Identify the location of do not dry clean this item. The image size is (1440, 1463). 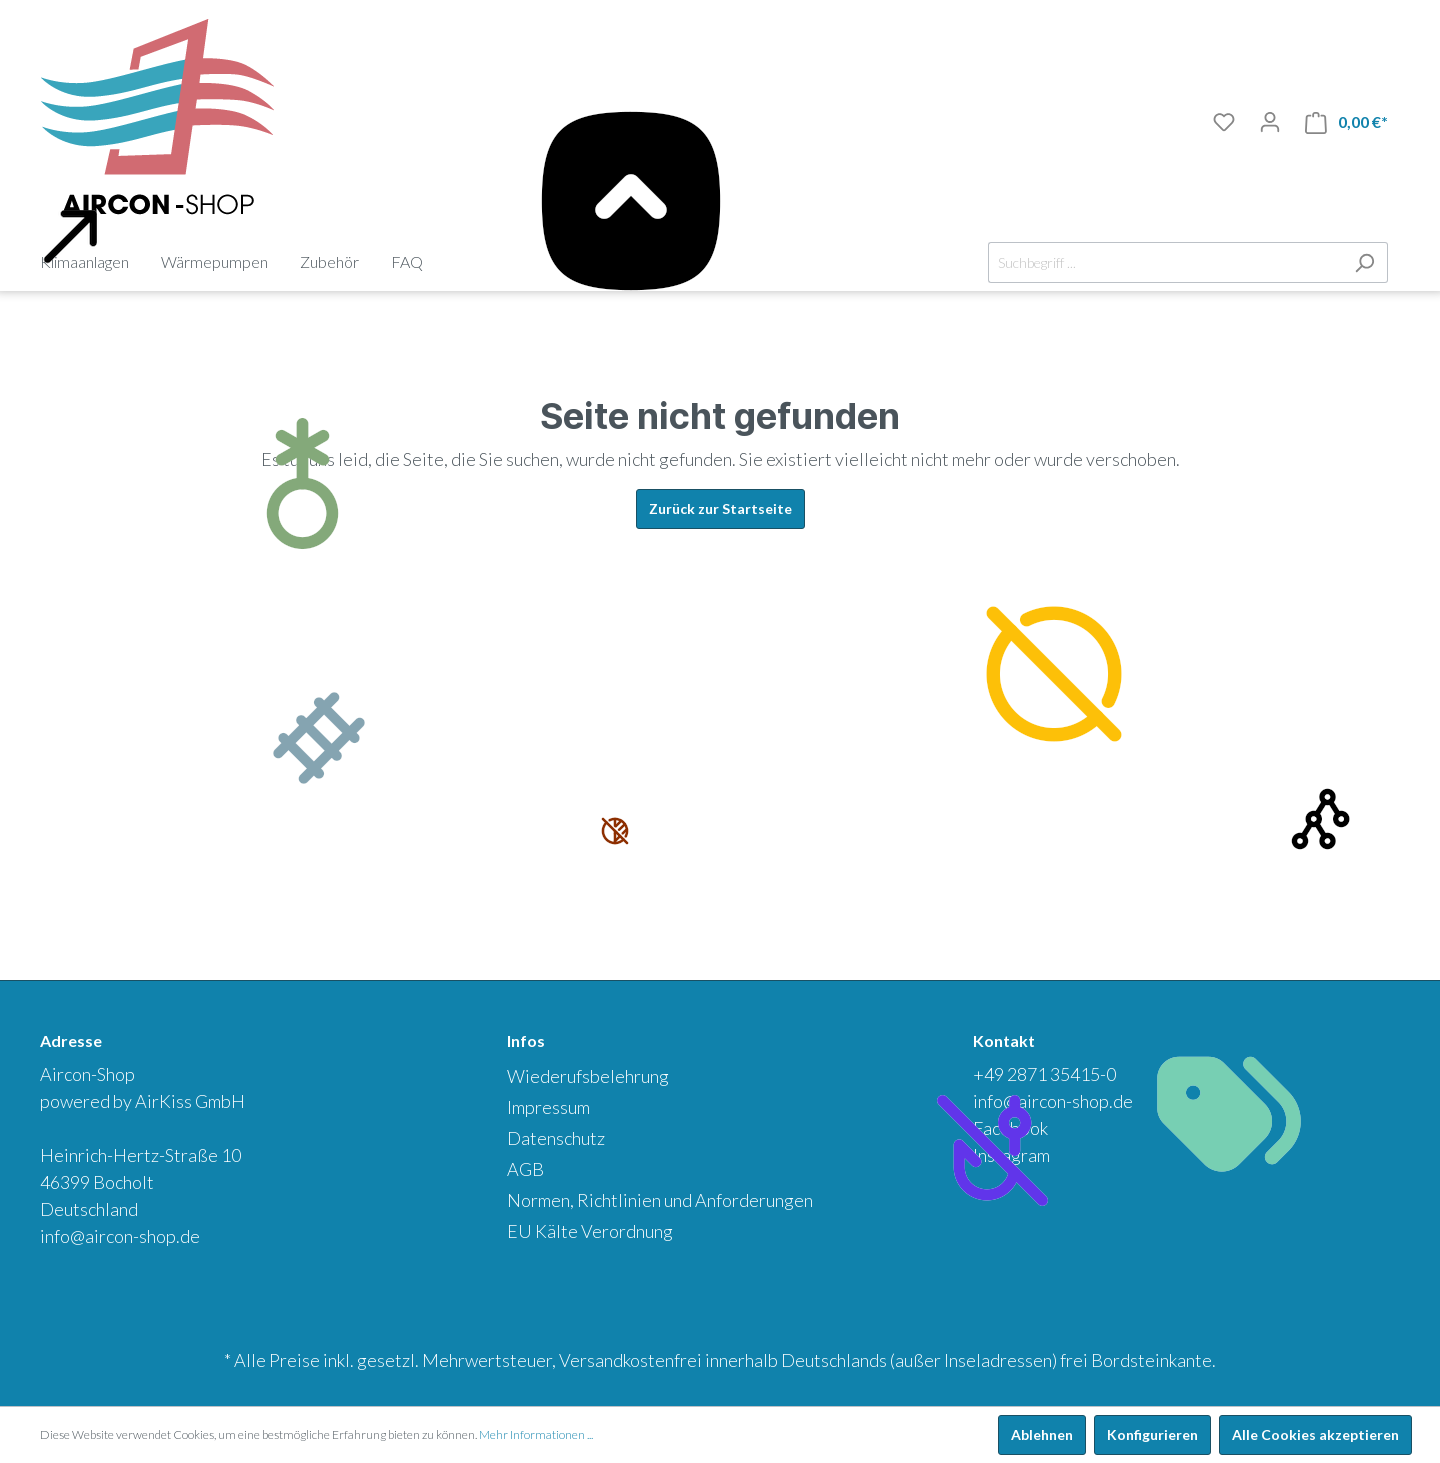
(1054, 674).